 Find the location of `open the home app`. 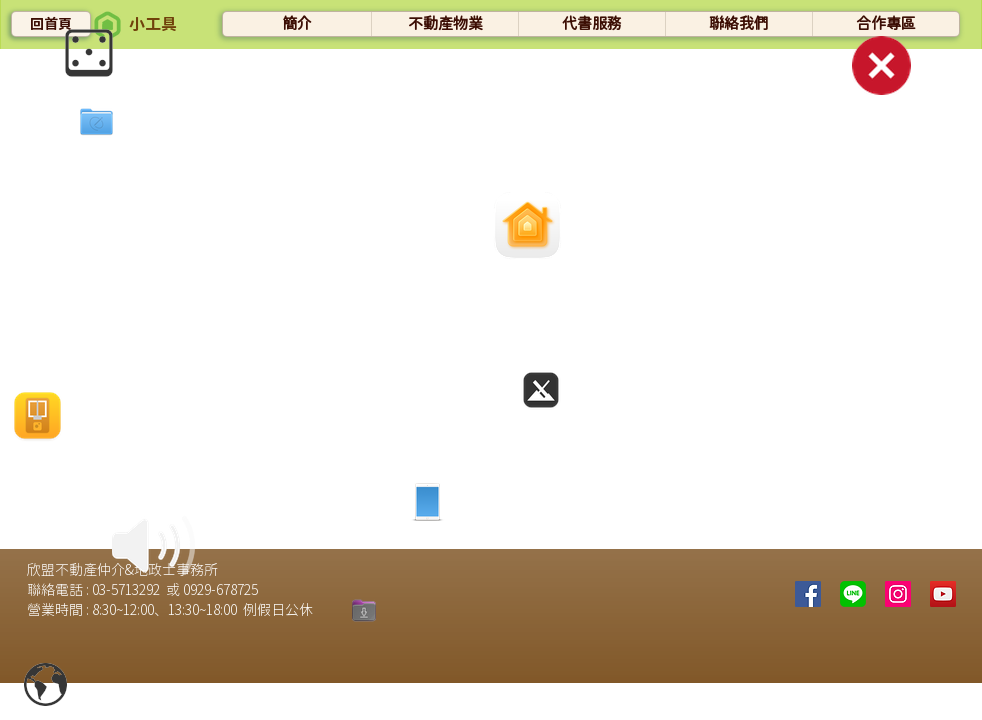

open the home app is located at coordinates (527, 225).